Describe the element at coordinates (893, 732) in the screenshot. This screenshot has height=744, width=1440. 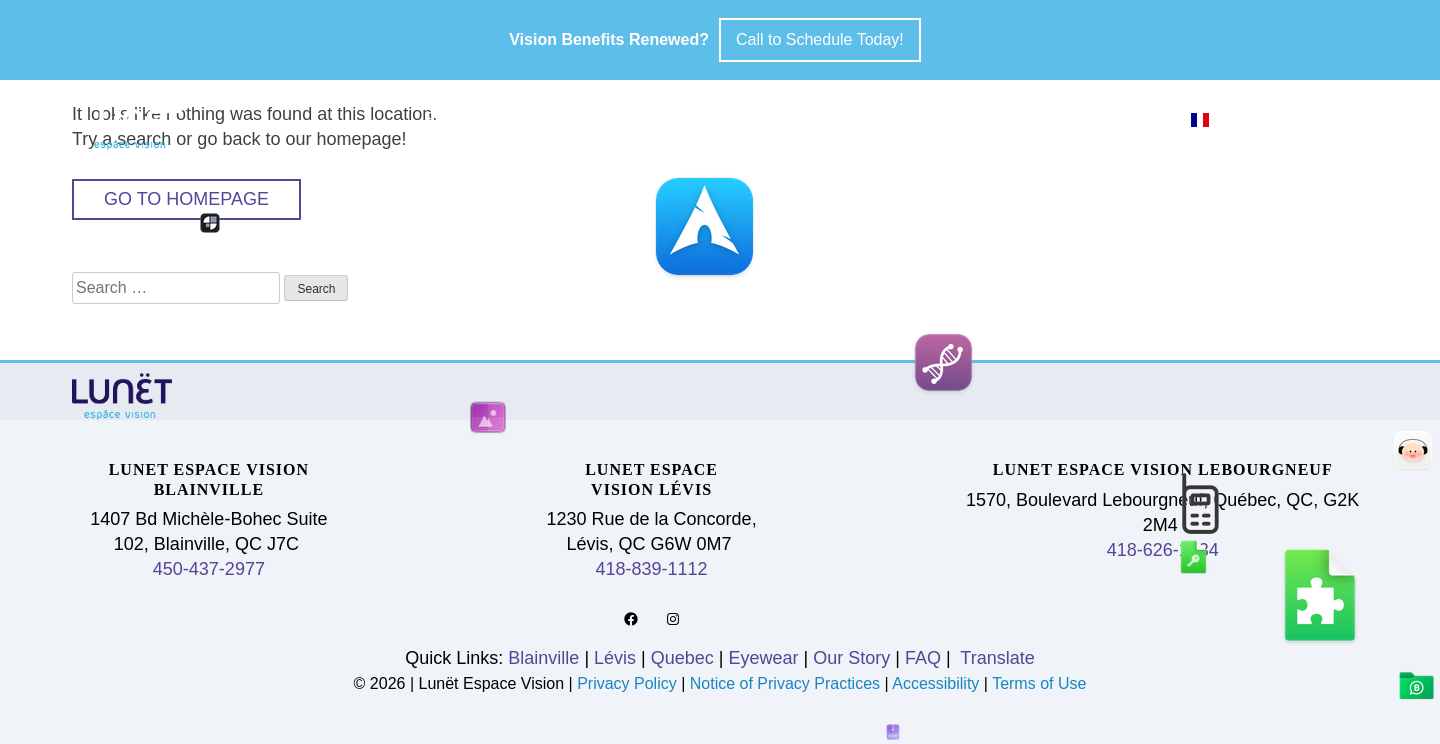
I see `a compressed RAR archive file` at that location.